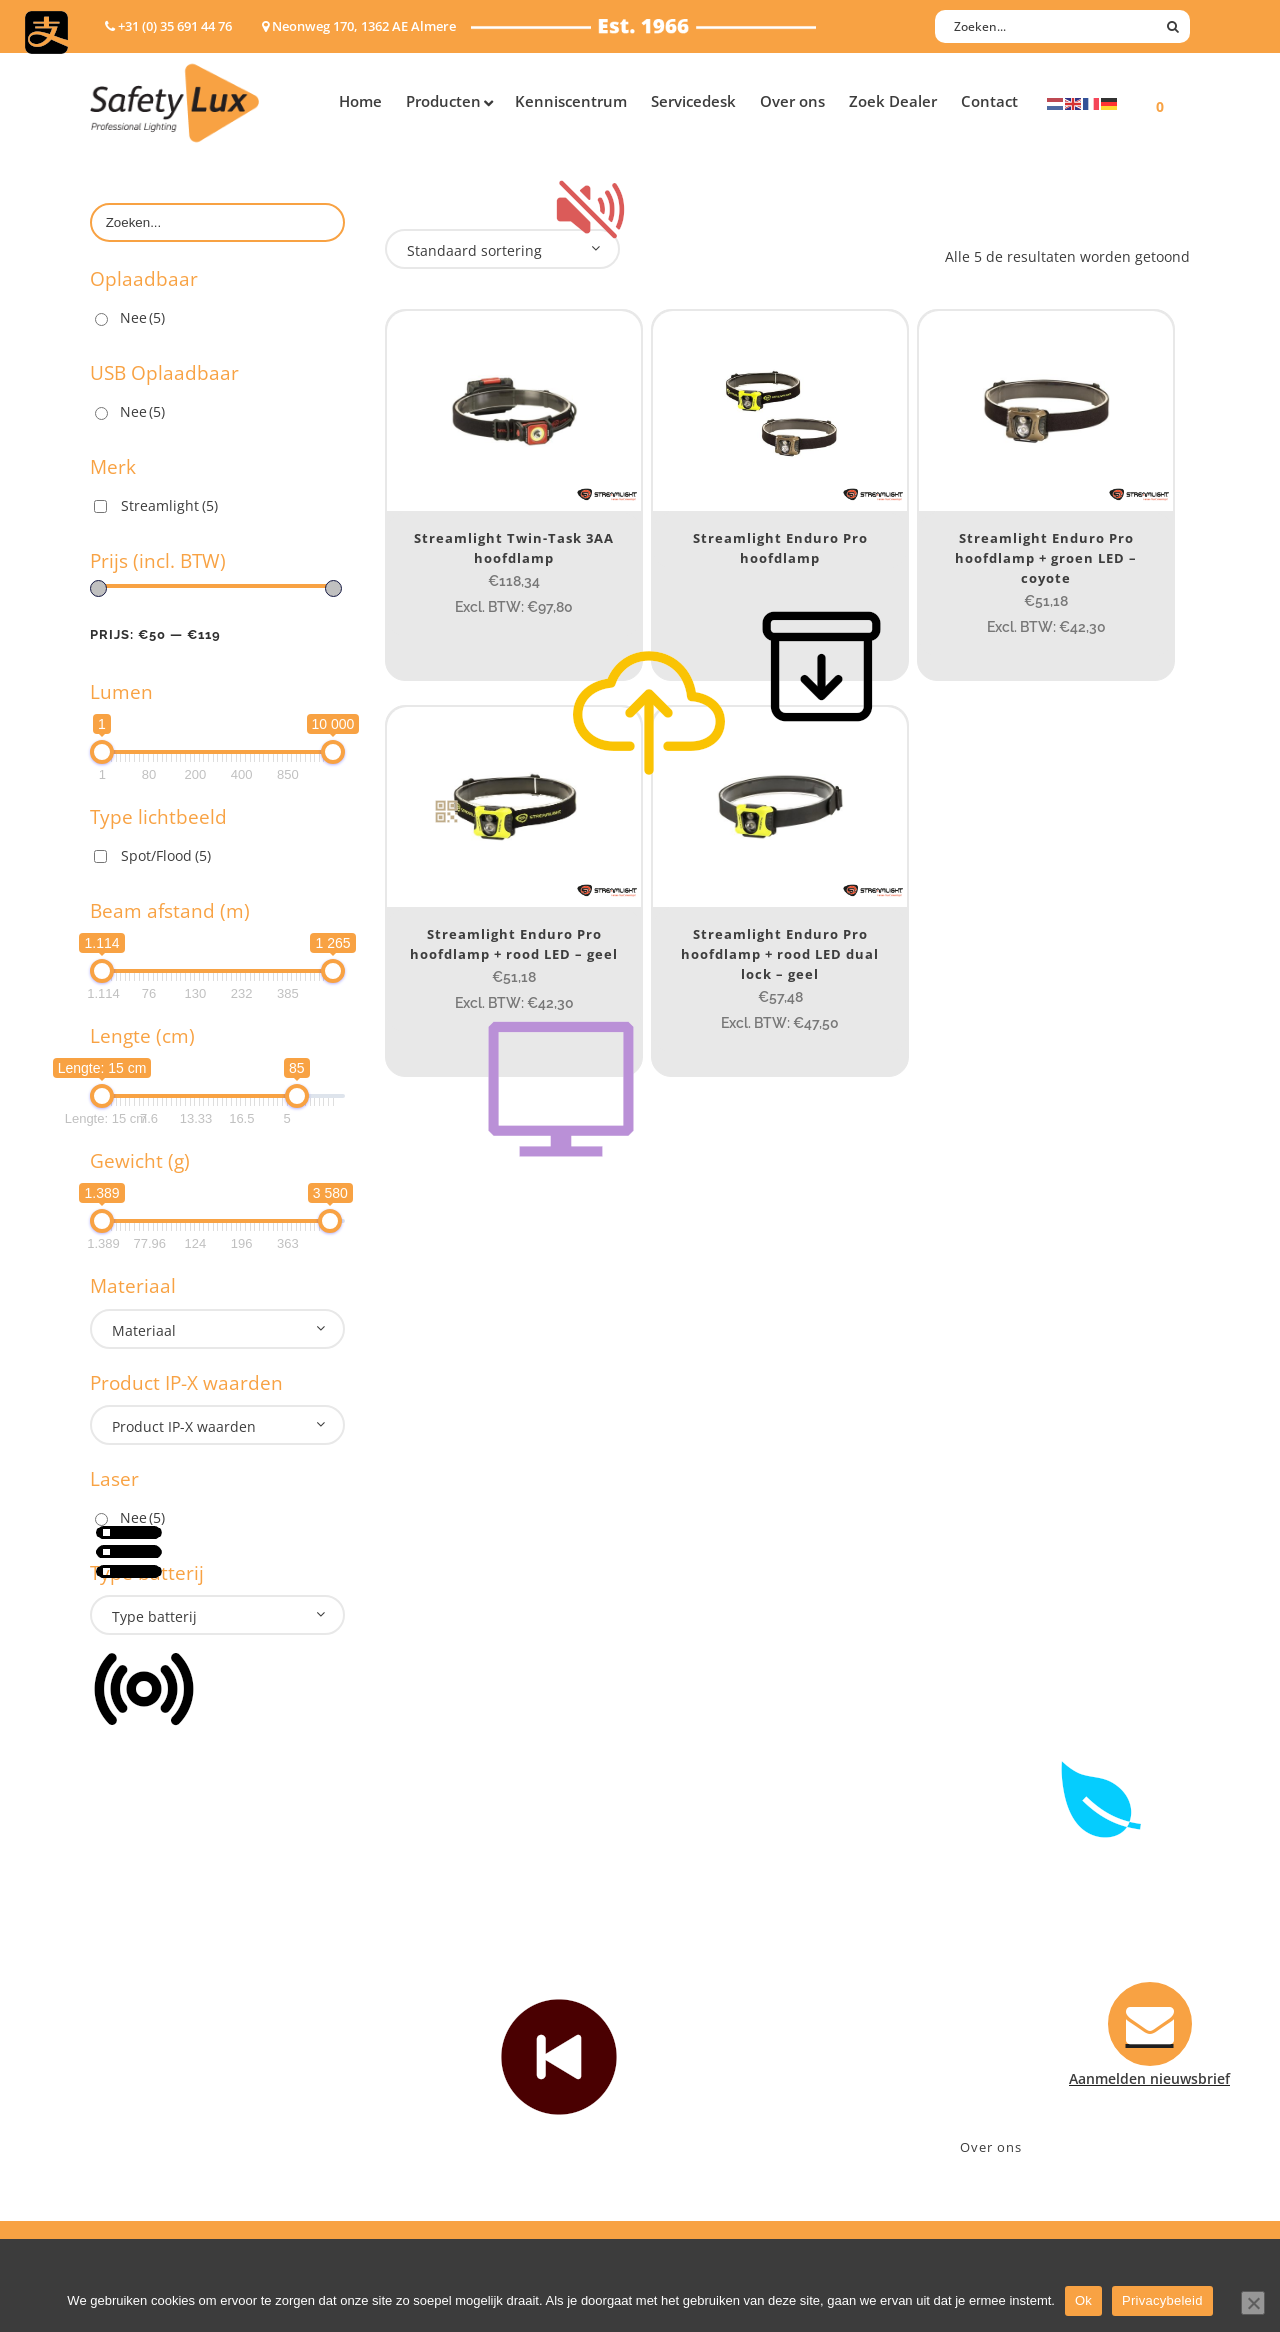  Describe the element at coordinates (590, 209) in the screenshot. I see `mute or unmute audio` at that location.